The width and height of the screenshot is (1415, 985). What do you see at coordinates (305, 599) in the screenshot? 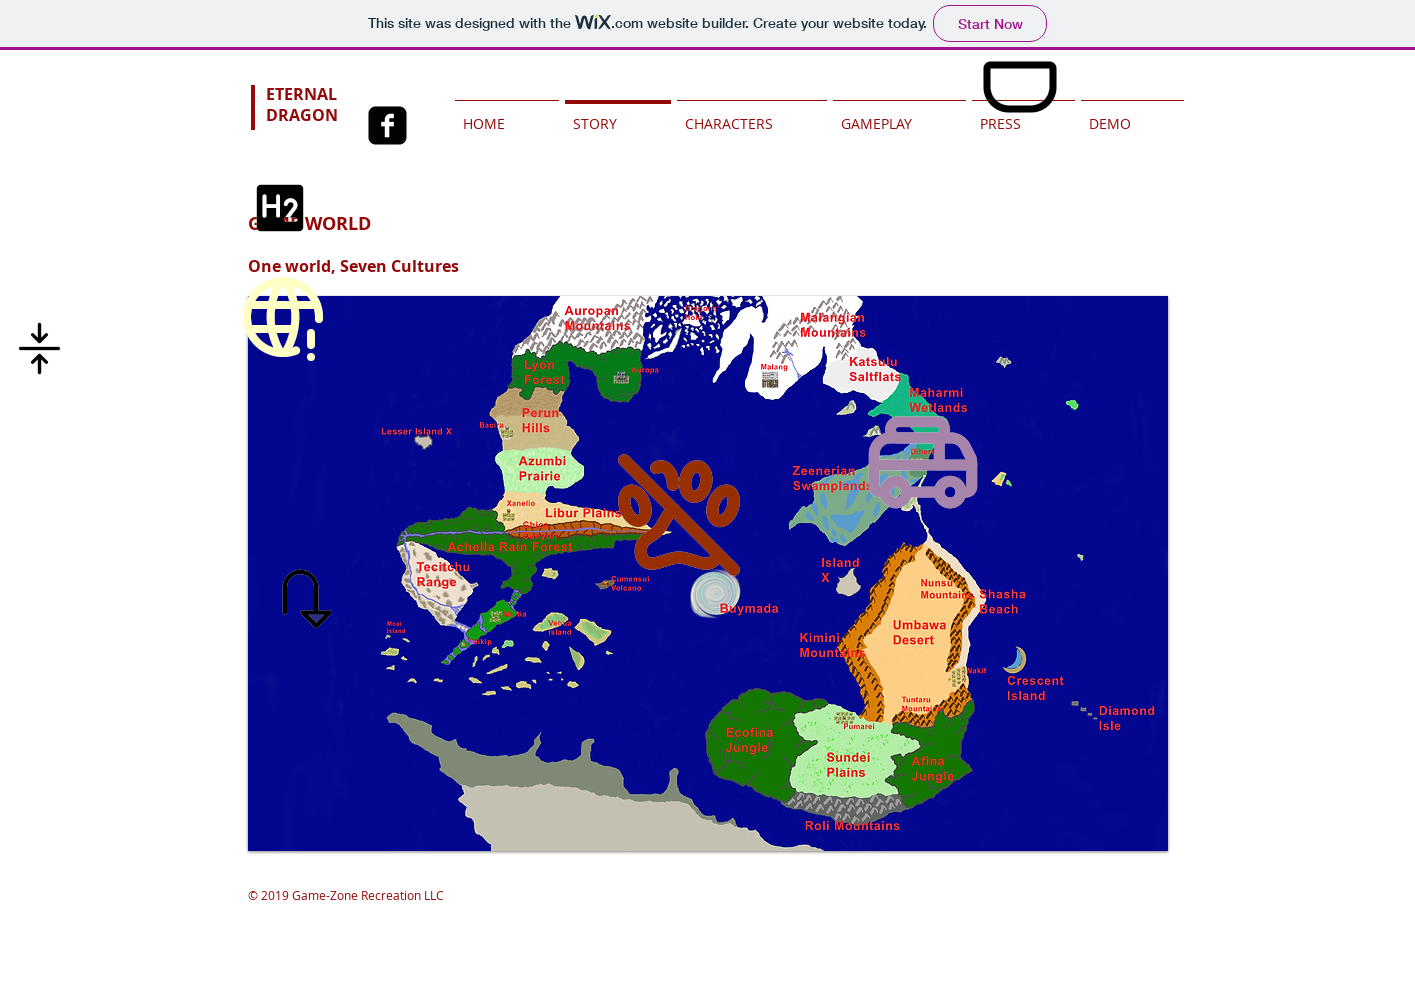
I see `redo or repeat last action` at bounding box center [305, 599].